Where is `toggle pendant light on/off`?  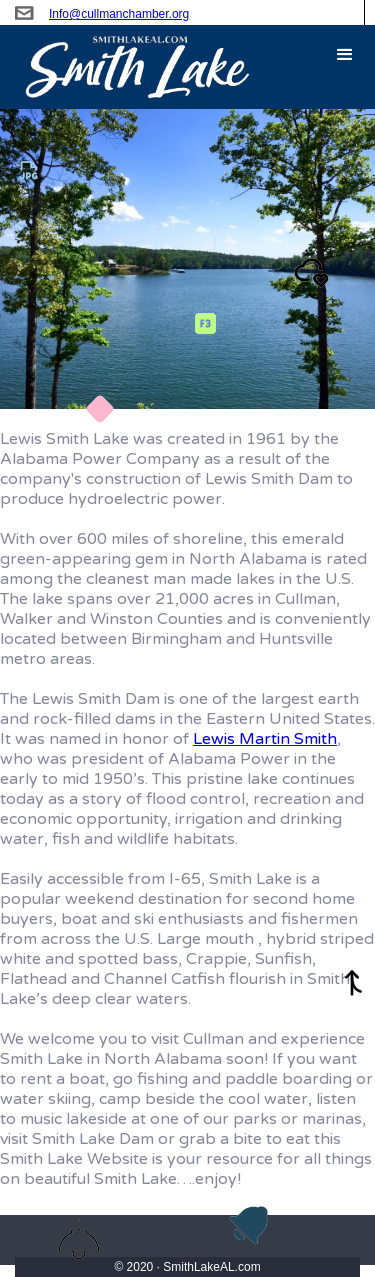
toggle pendant light on/off is located at coordinates (79, 1242).